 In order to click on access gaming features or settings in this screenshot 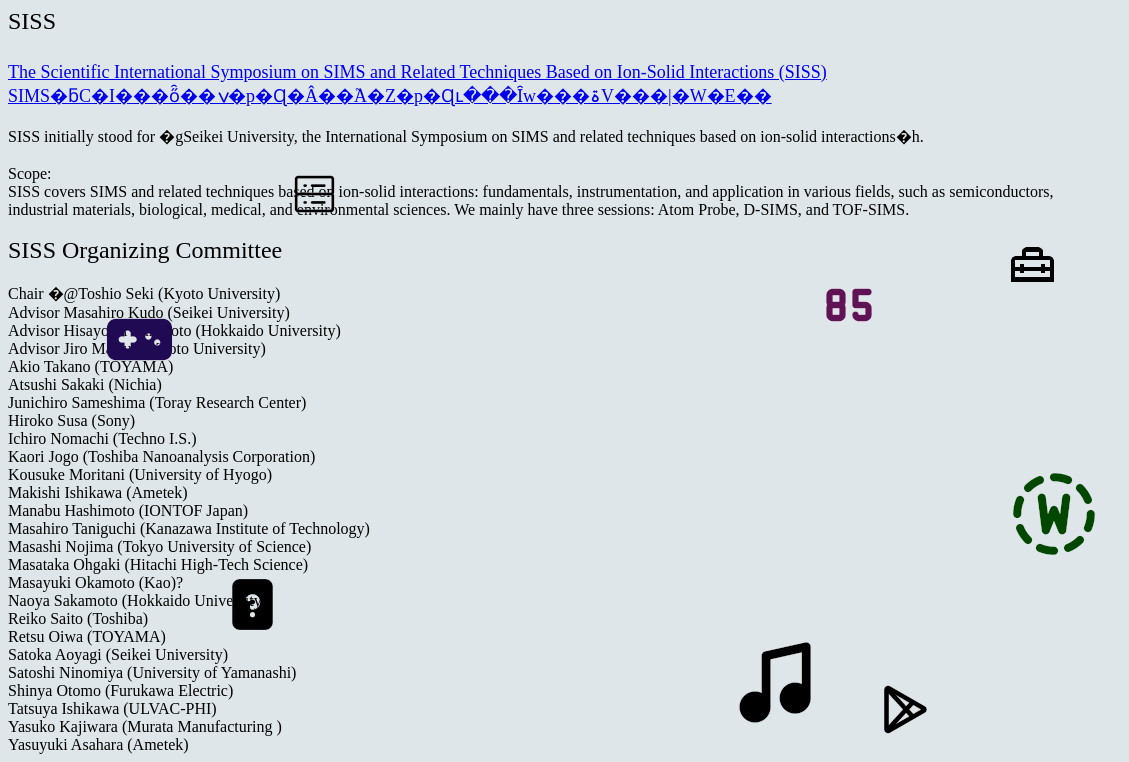, I will do `click(139, 339)`.